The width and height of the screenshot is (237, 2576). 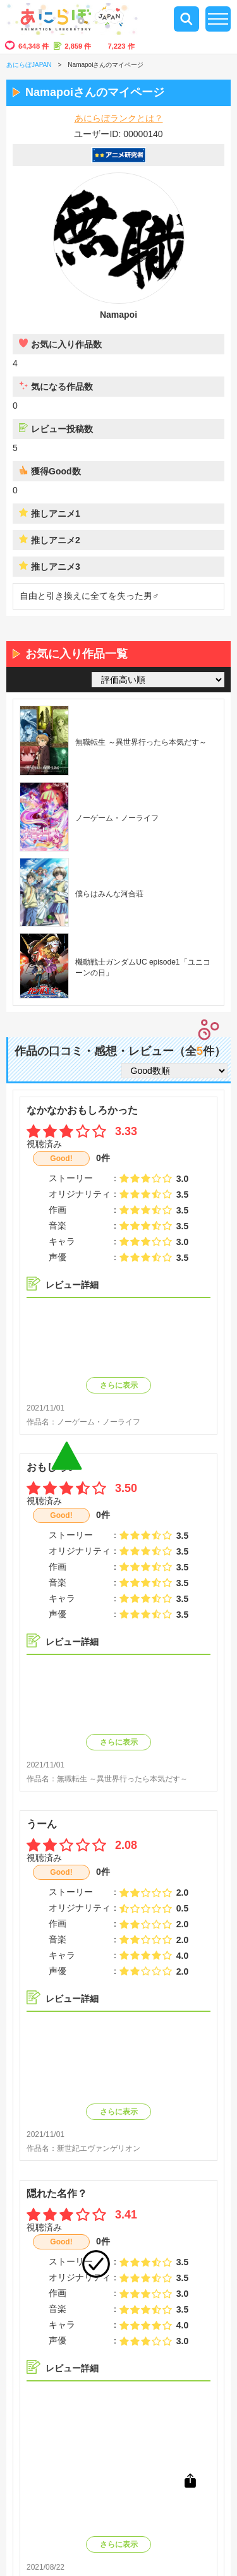 What do you see at coordinates (190, 2481) in the screenshot?
I see `share this content` at bounding box center [190, 2481].